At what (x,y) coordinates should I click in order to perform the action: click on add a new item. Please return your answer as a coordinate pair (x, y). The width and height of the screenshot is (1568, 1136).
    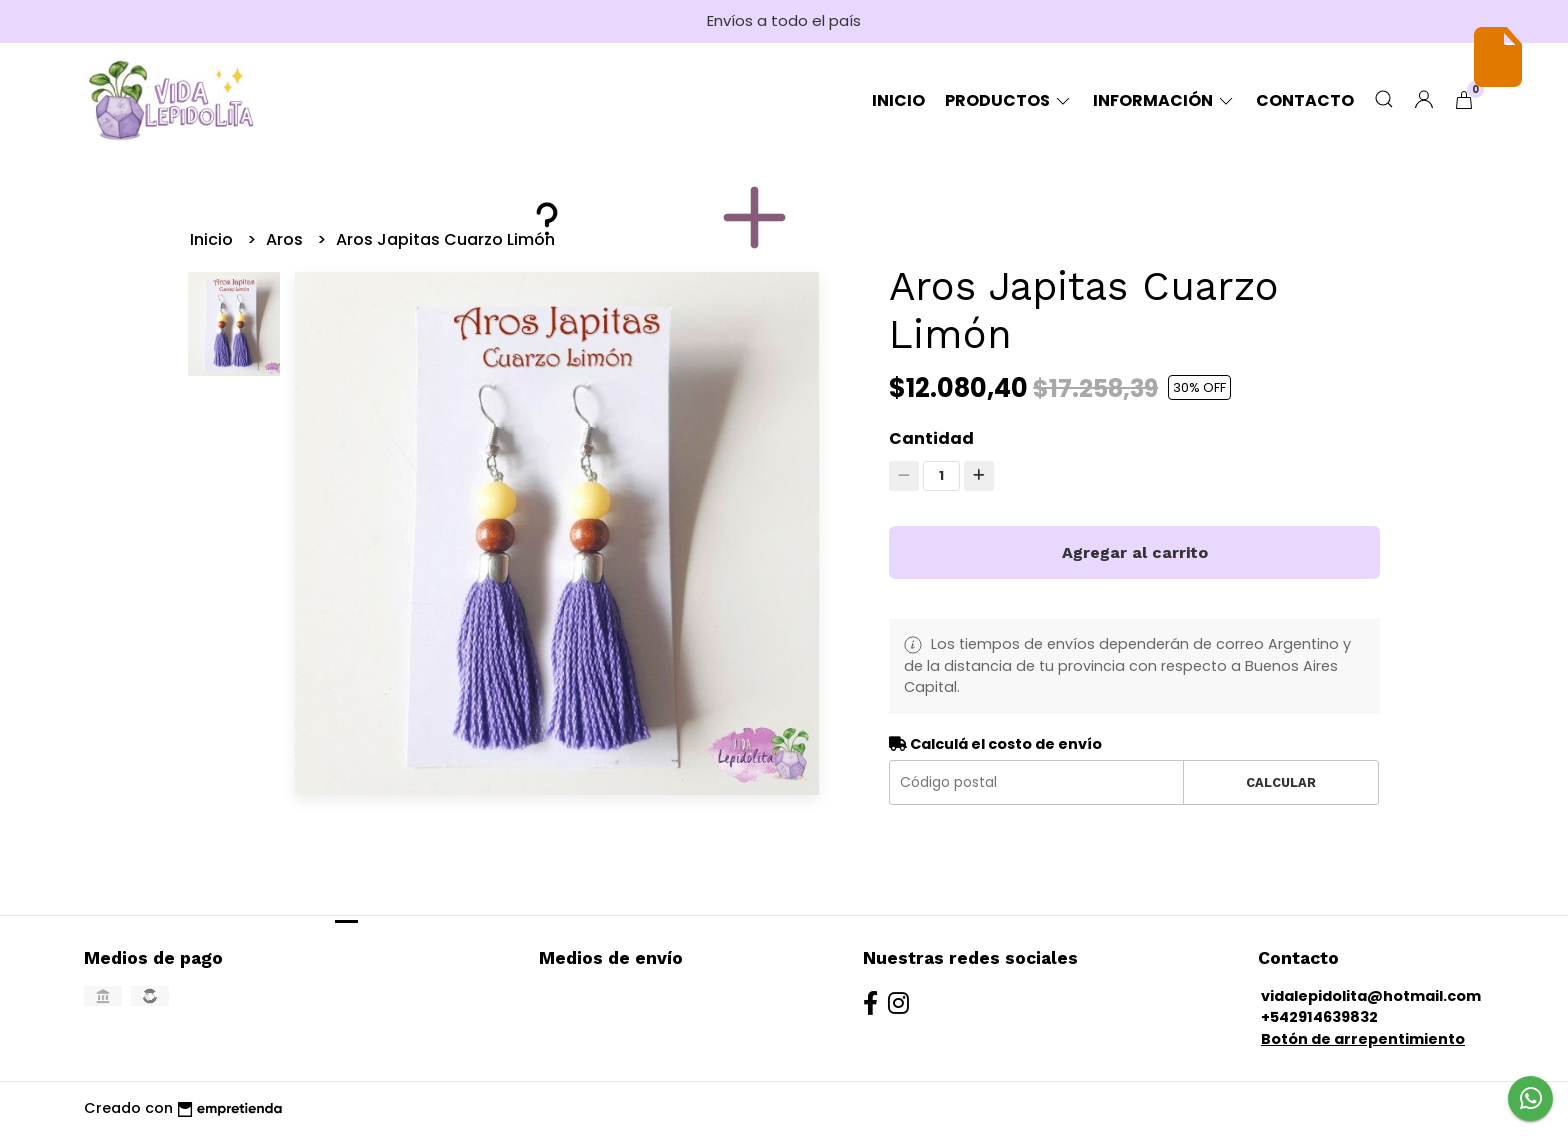
    Looking at the image, I should click on (754, 217).